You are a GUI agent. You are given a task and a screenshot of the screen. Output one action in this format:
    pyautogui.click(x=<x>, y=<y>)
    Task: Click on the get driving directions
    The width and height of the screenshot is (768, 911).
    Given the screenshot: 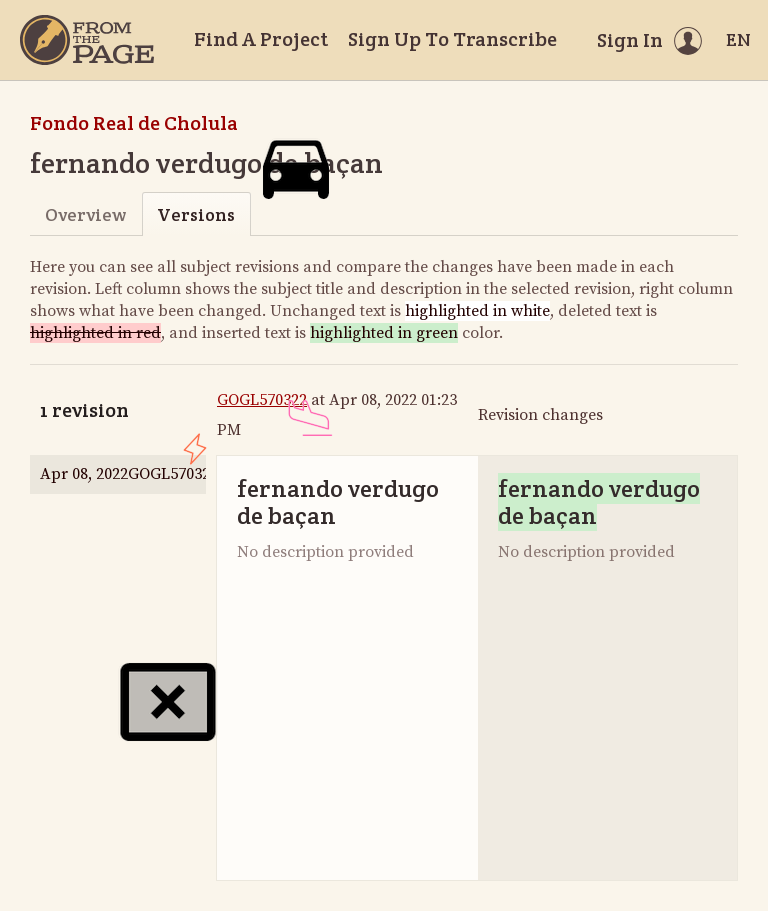 What is the action you would take?
    pyautogui.click(x=296, y=166)
    